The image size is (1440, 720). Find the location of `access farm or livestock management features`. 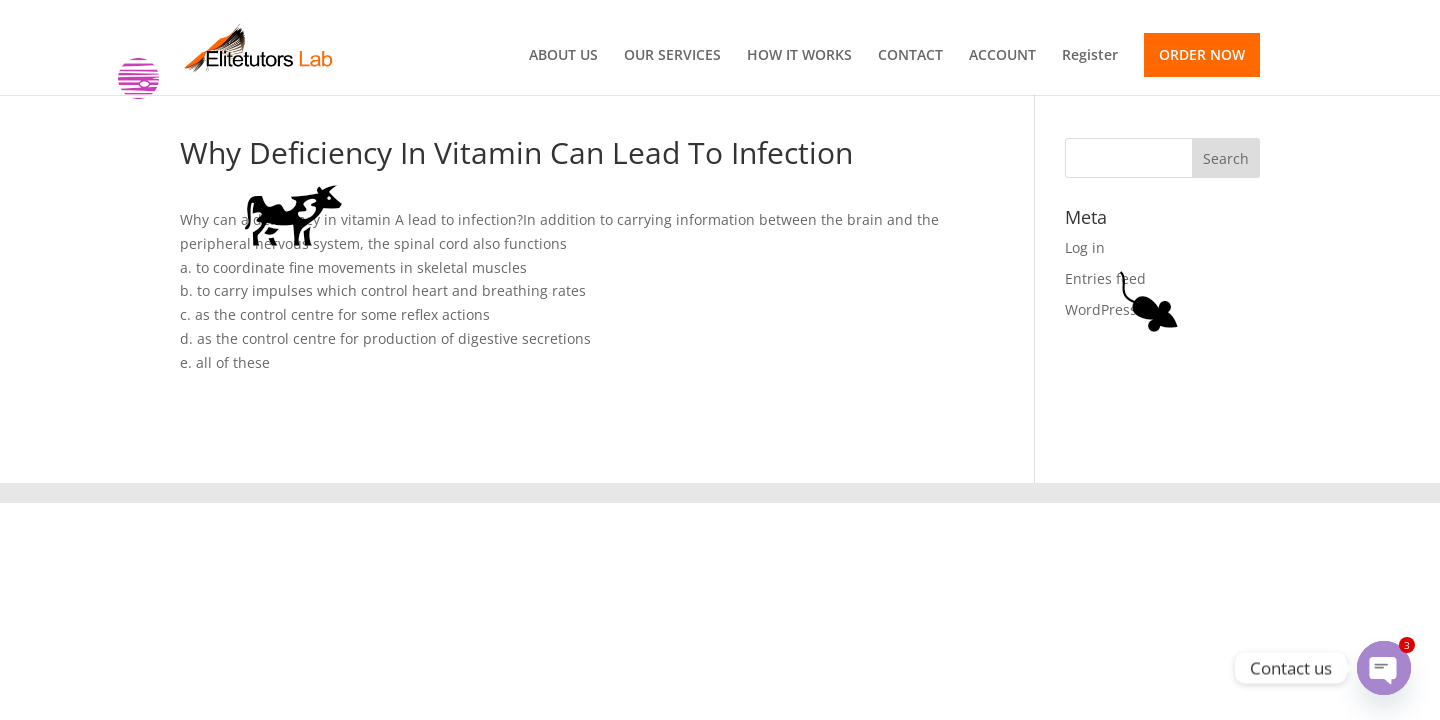

access farm or livestock management features is located at coordinates (293, 215).